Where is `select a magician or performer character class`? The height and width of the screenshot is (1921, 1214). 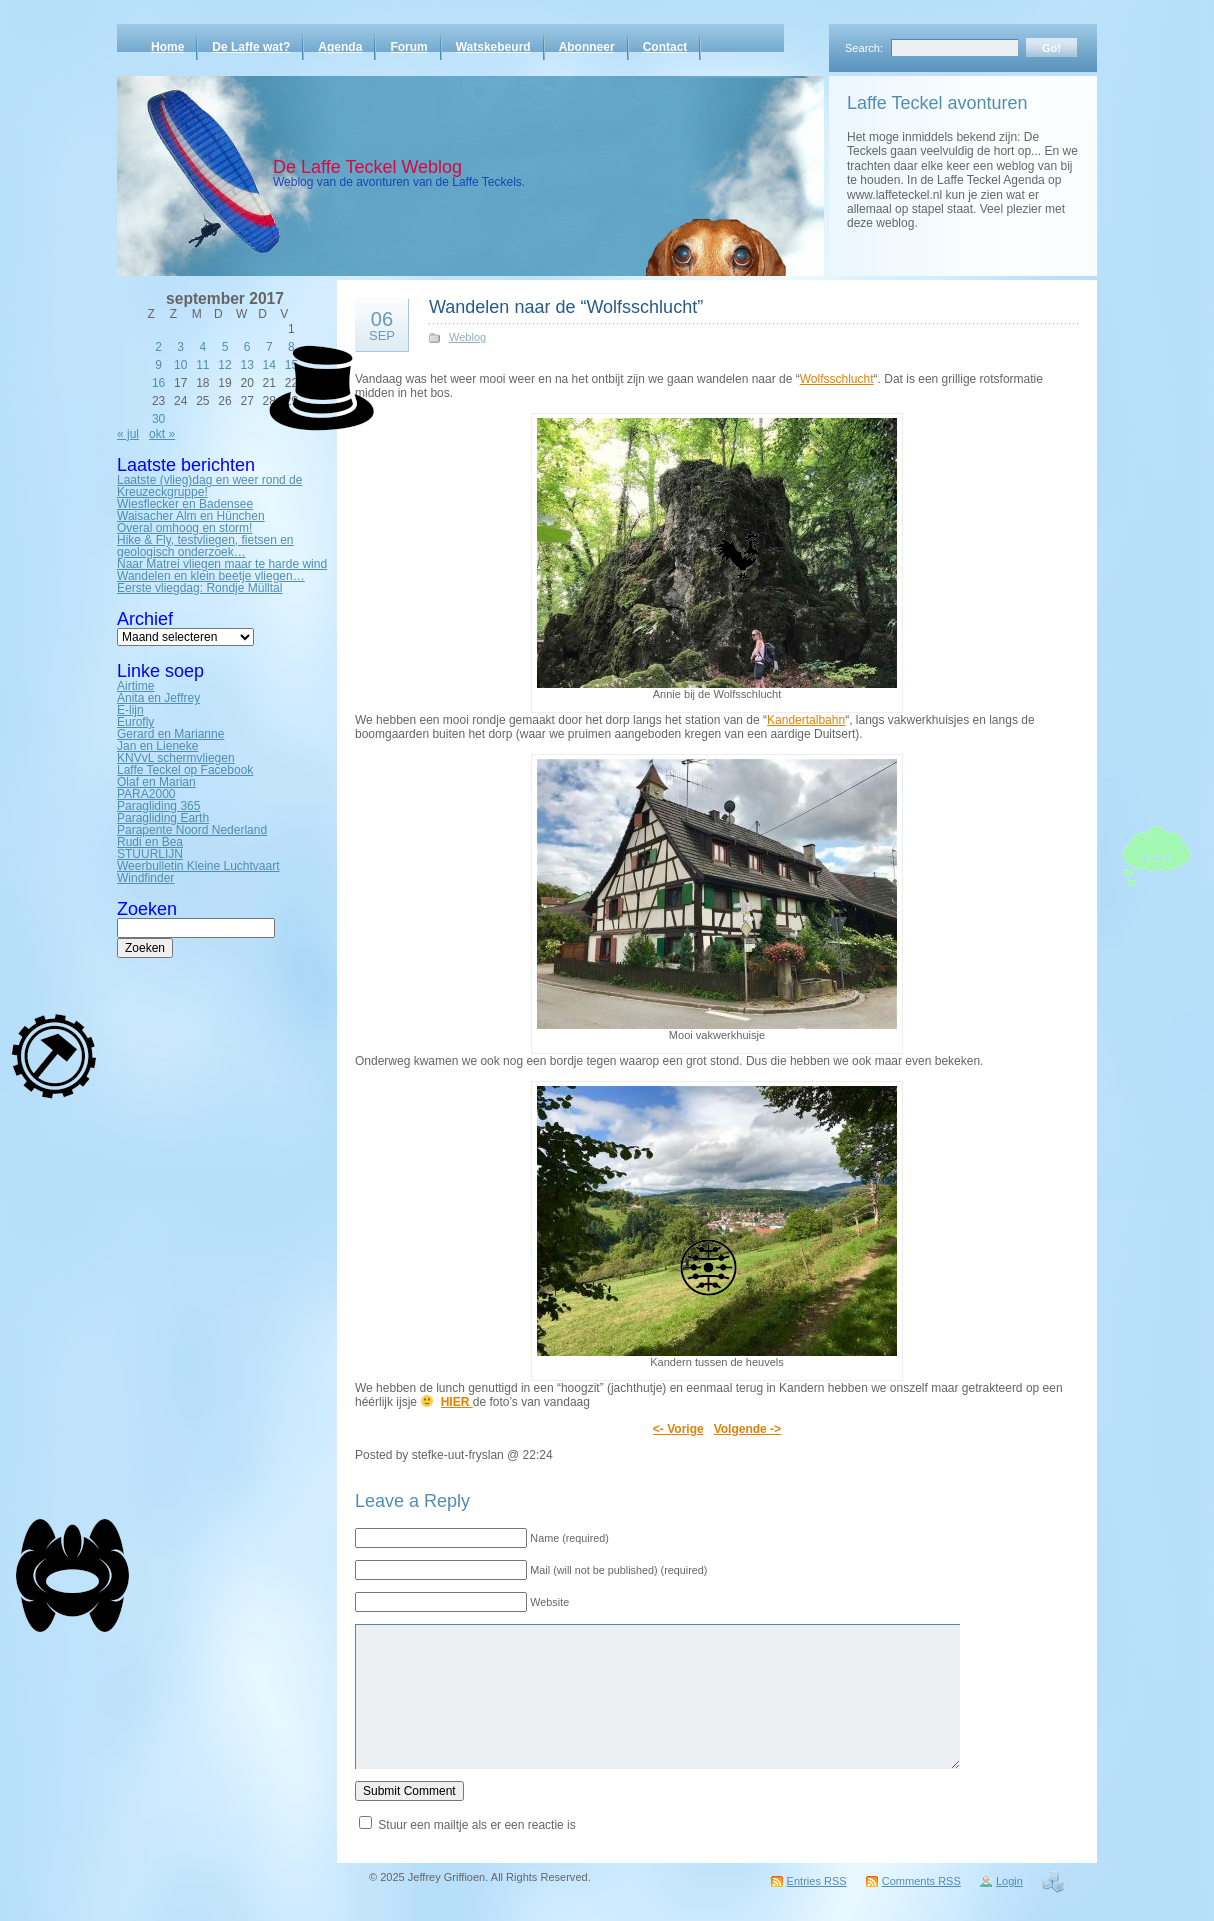
select a magician or performer character class is located at coordinates (321, 389).